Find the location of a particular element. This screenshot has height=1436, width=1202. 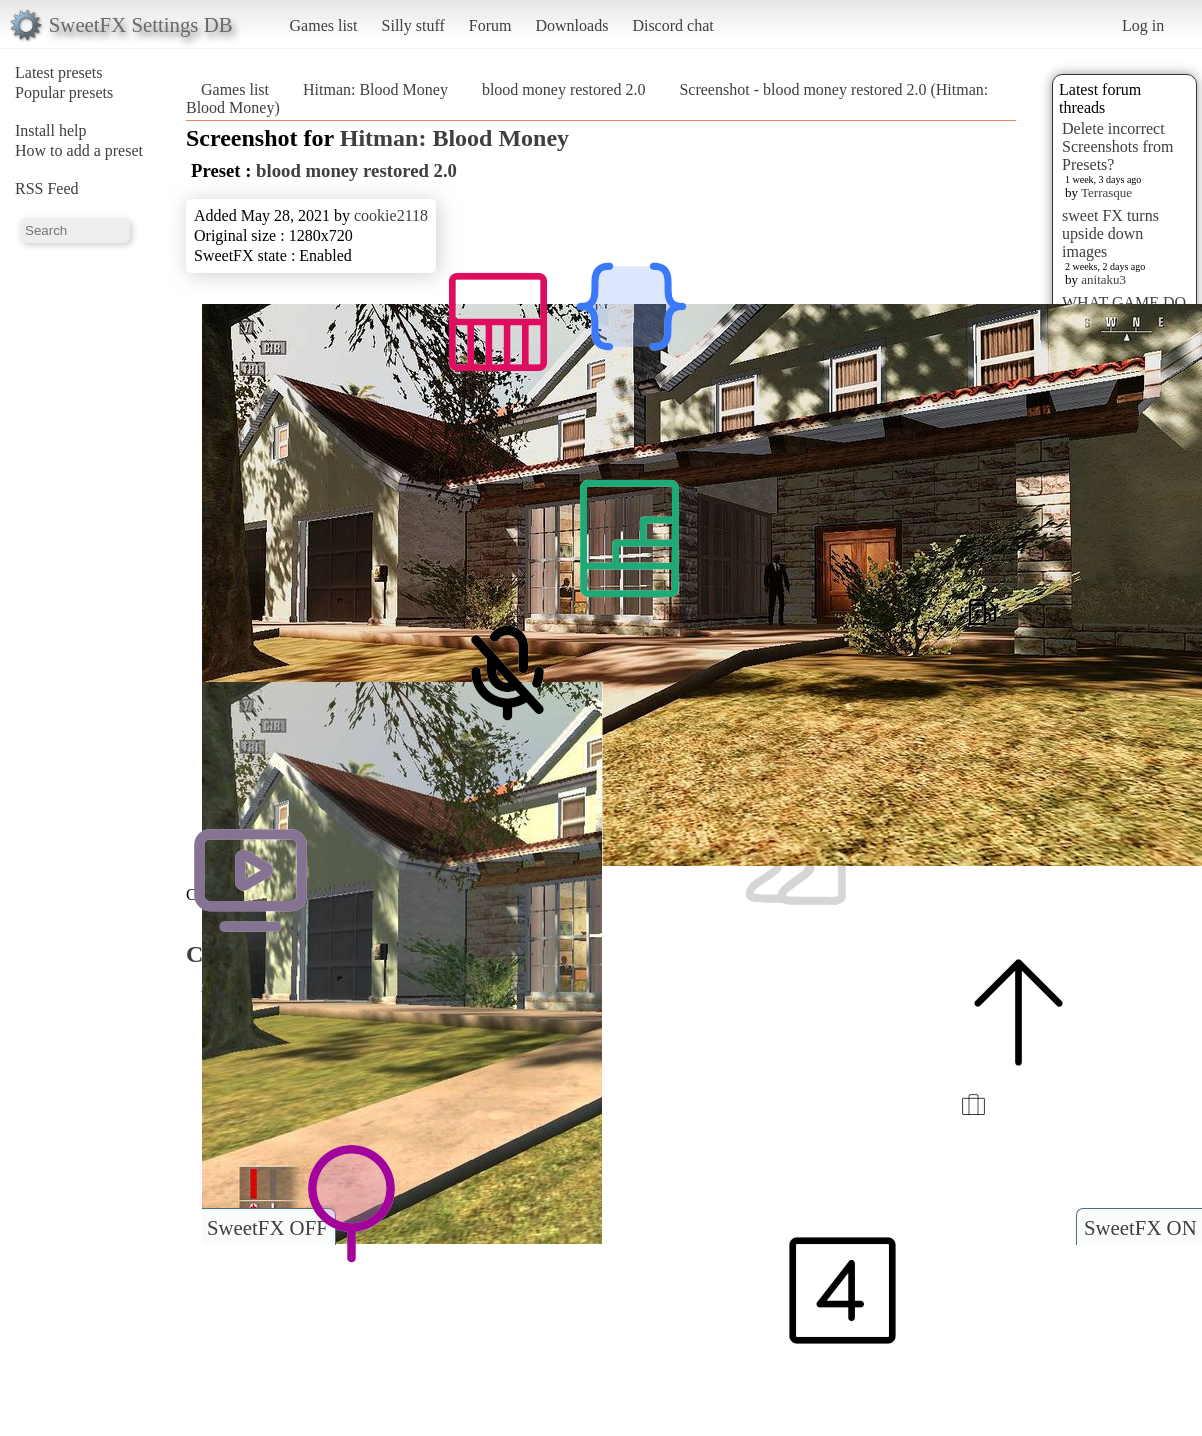

select or input the number four is located at coordinates (842, 1290).